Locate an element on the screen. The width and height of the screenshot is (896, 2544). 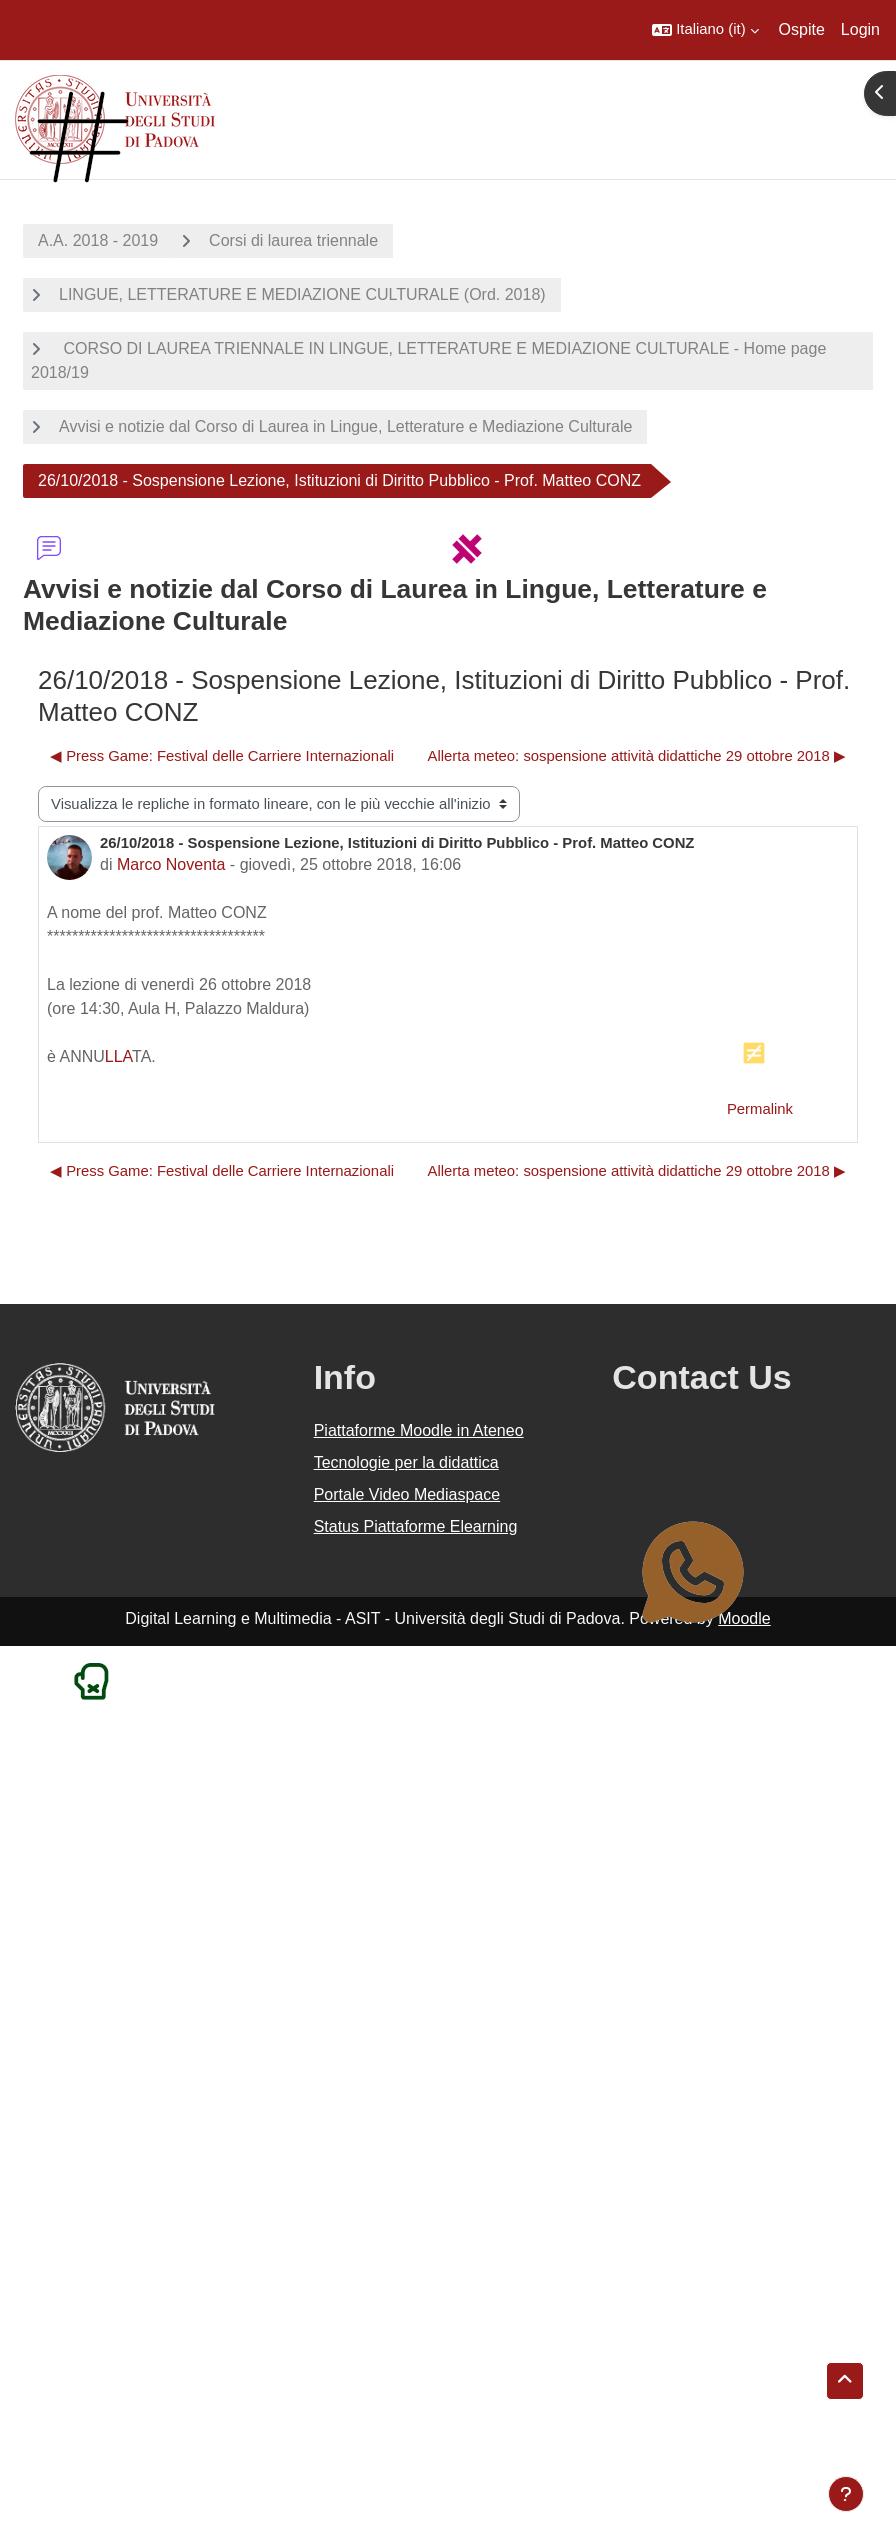
open WhatsApp messaging app is located at coordinates (693, 1572).